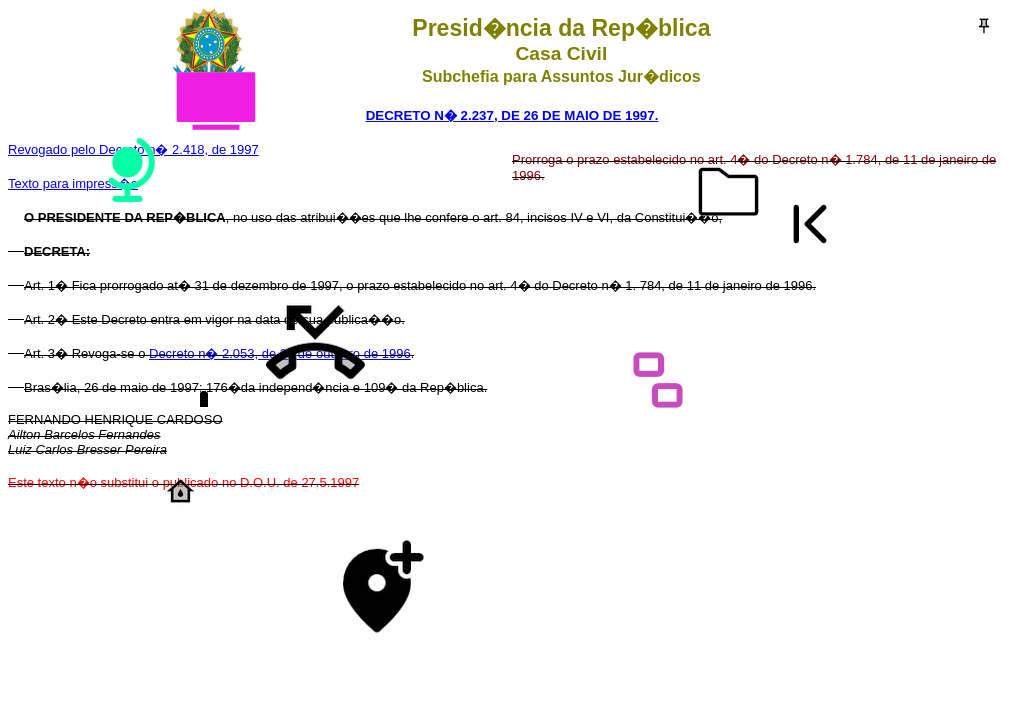 The width and height of the screenshot is (1024, 720). Describe the element at coordinates (658, 380) in the screenshot. I see `ungroup selected objects` at that location.